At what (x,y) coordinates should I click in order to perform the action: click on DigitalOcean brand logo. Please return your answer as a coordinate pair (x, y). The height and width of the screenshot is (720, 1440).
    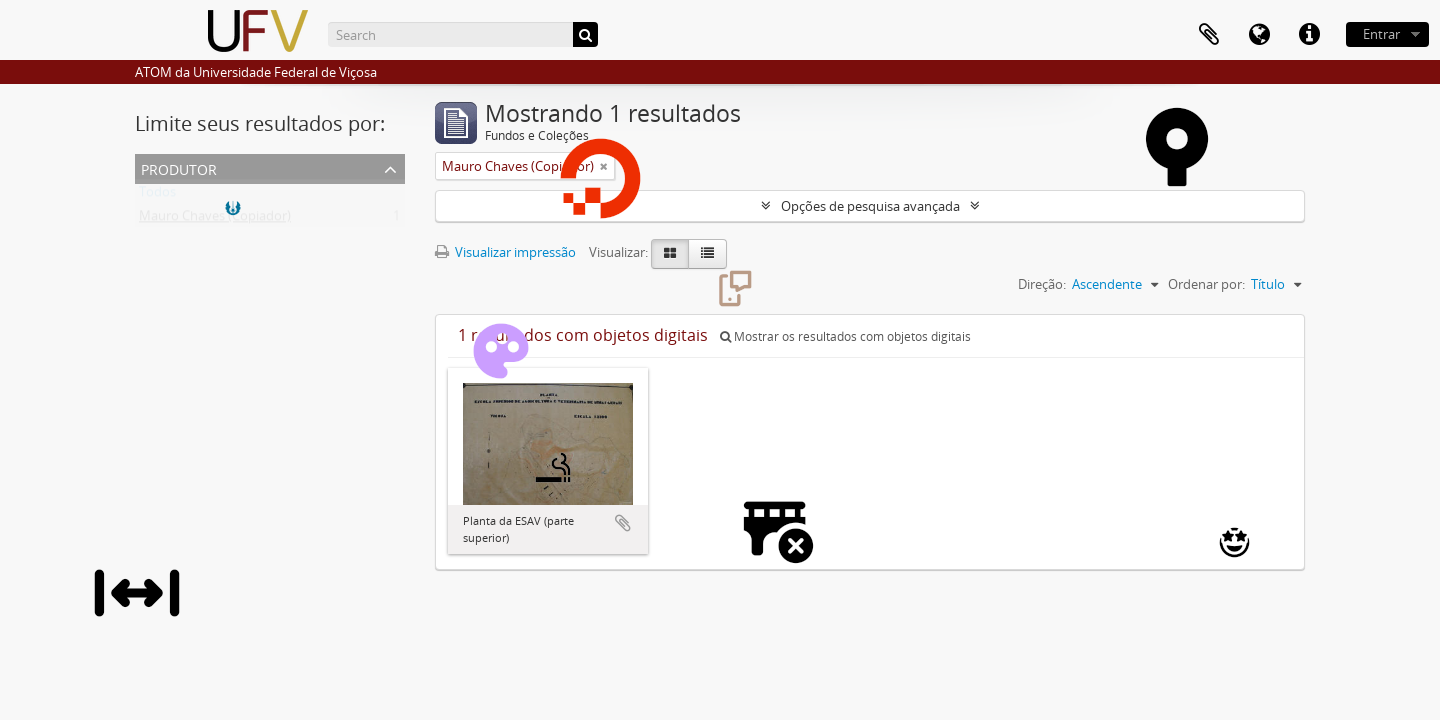
    Looking at the image, I should click on (600, 178).